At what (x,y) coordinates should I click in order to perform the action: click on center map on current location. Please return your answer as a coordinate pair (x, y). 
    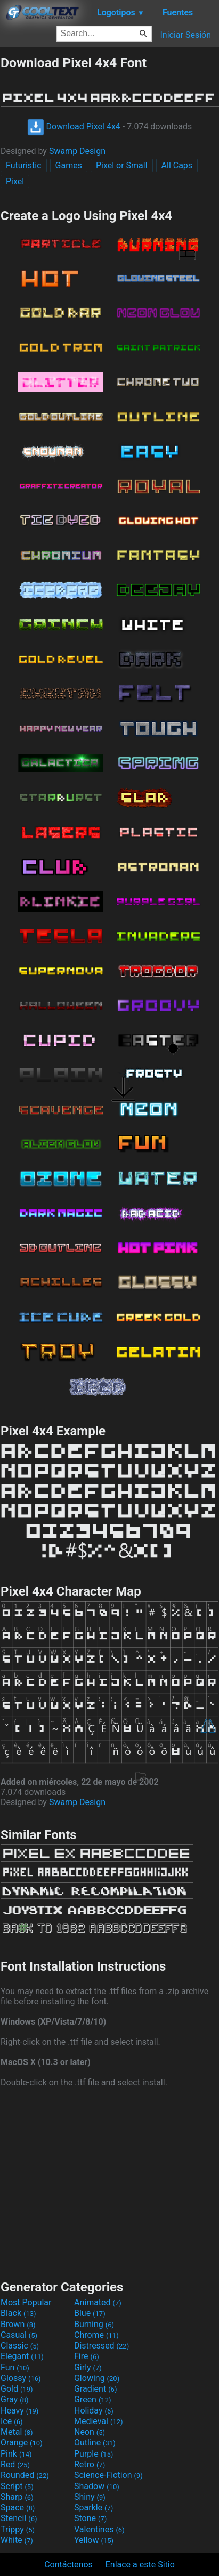
    Looking at the image, I should click on (173, 1049).